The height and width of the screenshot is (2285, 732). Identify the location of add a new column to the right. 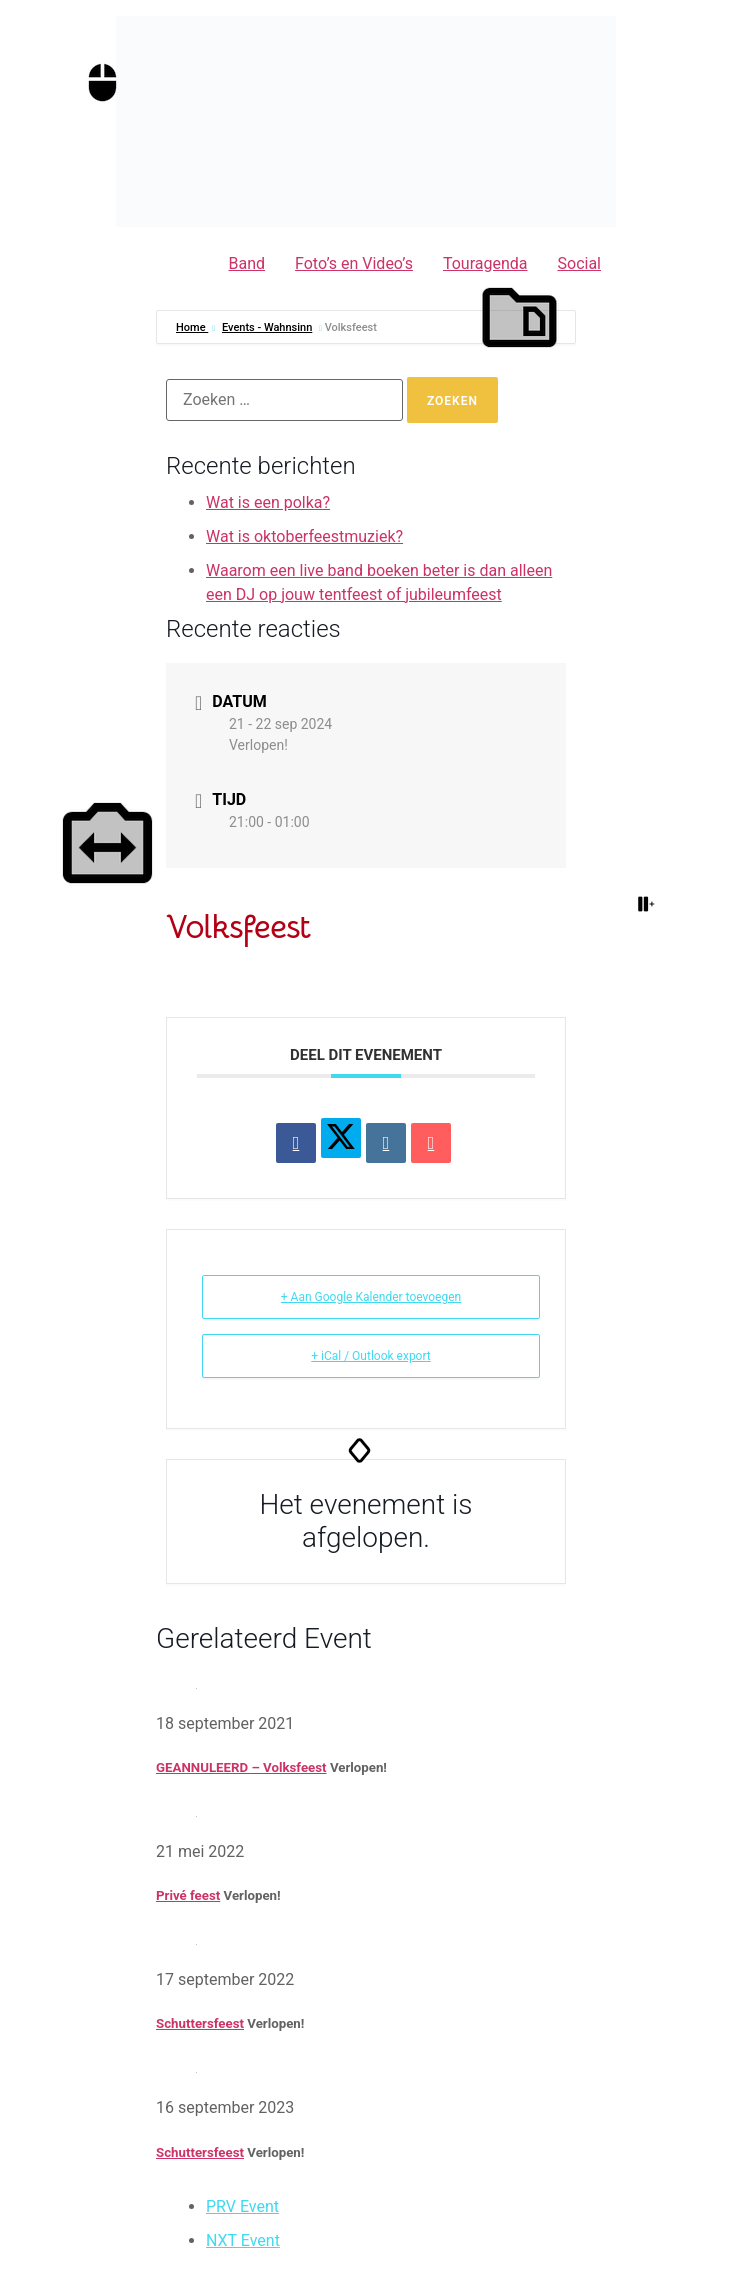
(645, 904).